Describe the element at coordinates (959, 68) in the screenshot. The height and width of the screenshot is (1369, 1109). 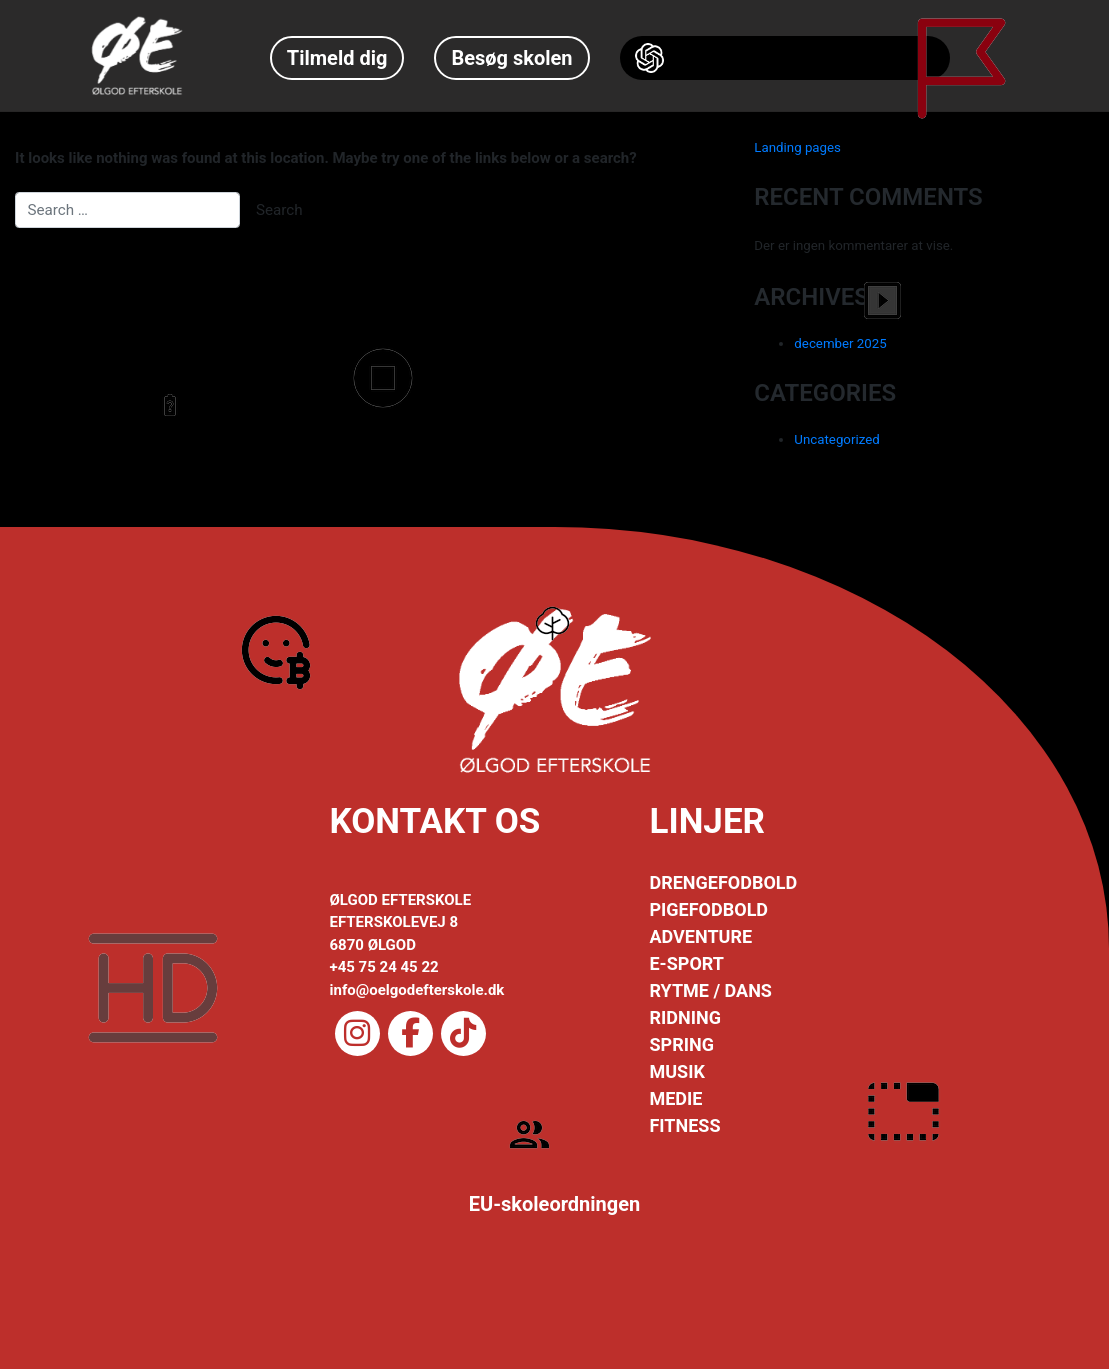
I see `flag an item for review or attention` at that location.